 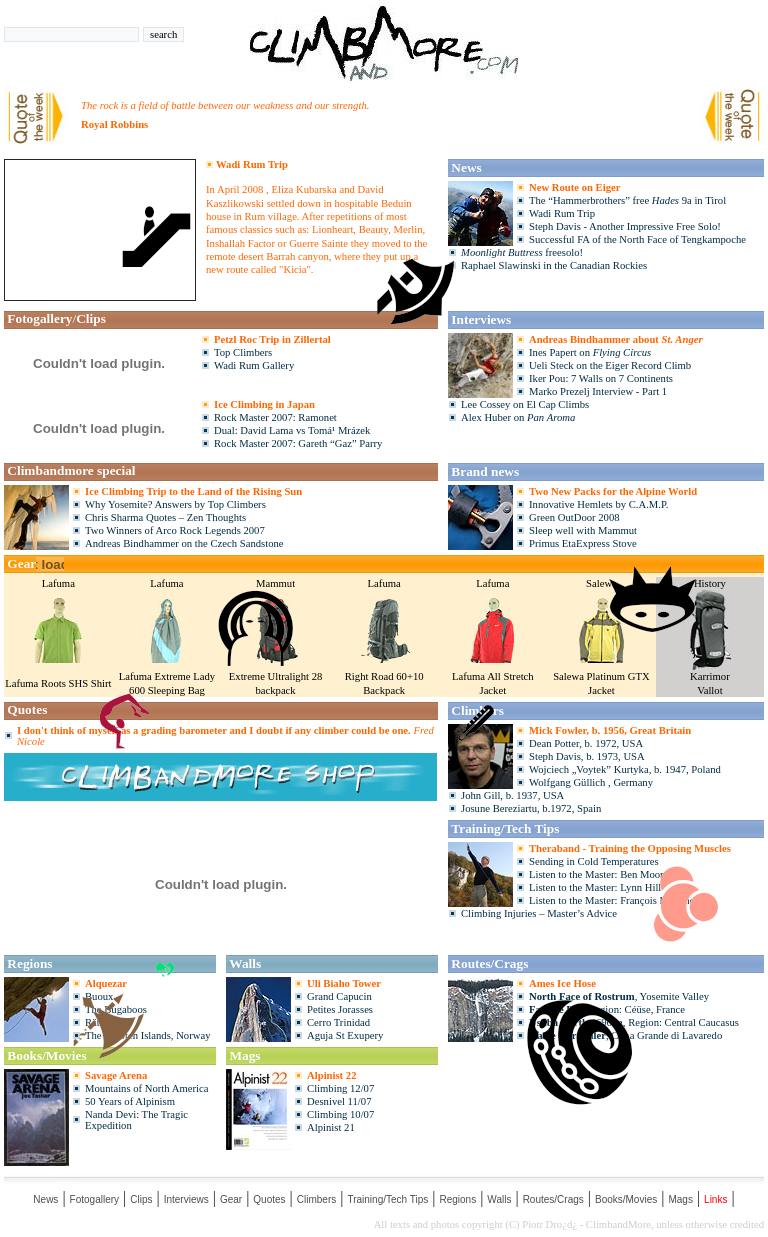 What do you see at coordinates (165, 971) in the screenshot?
I see `explore hidden romance or secret admirer features` at bounding box center [165, 971].